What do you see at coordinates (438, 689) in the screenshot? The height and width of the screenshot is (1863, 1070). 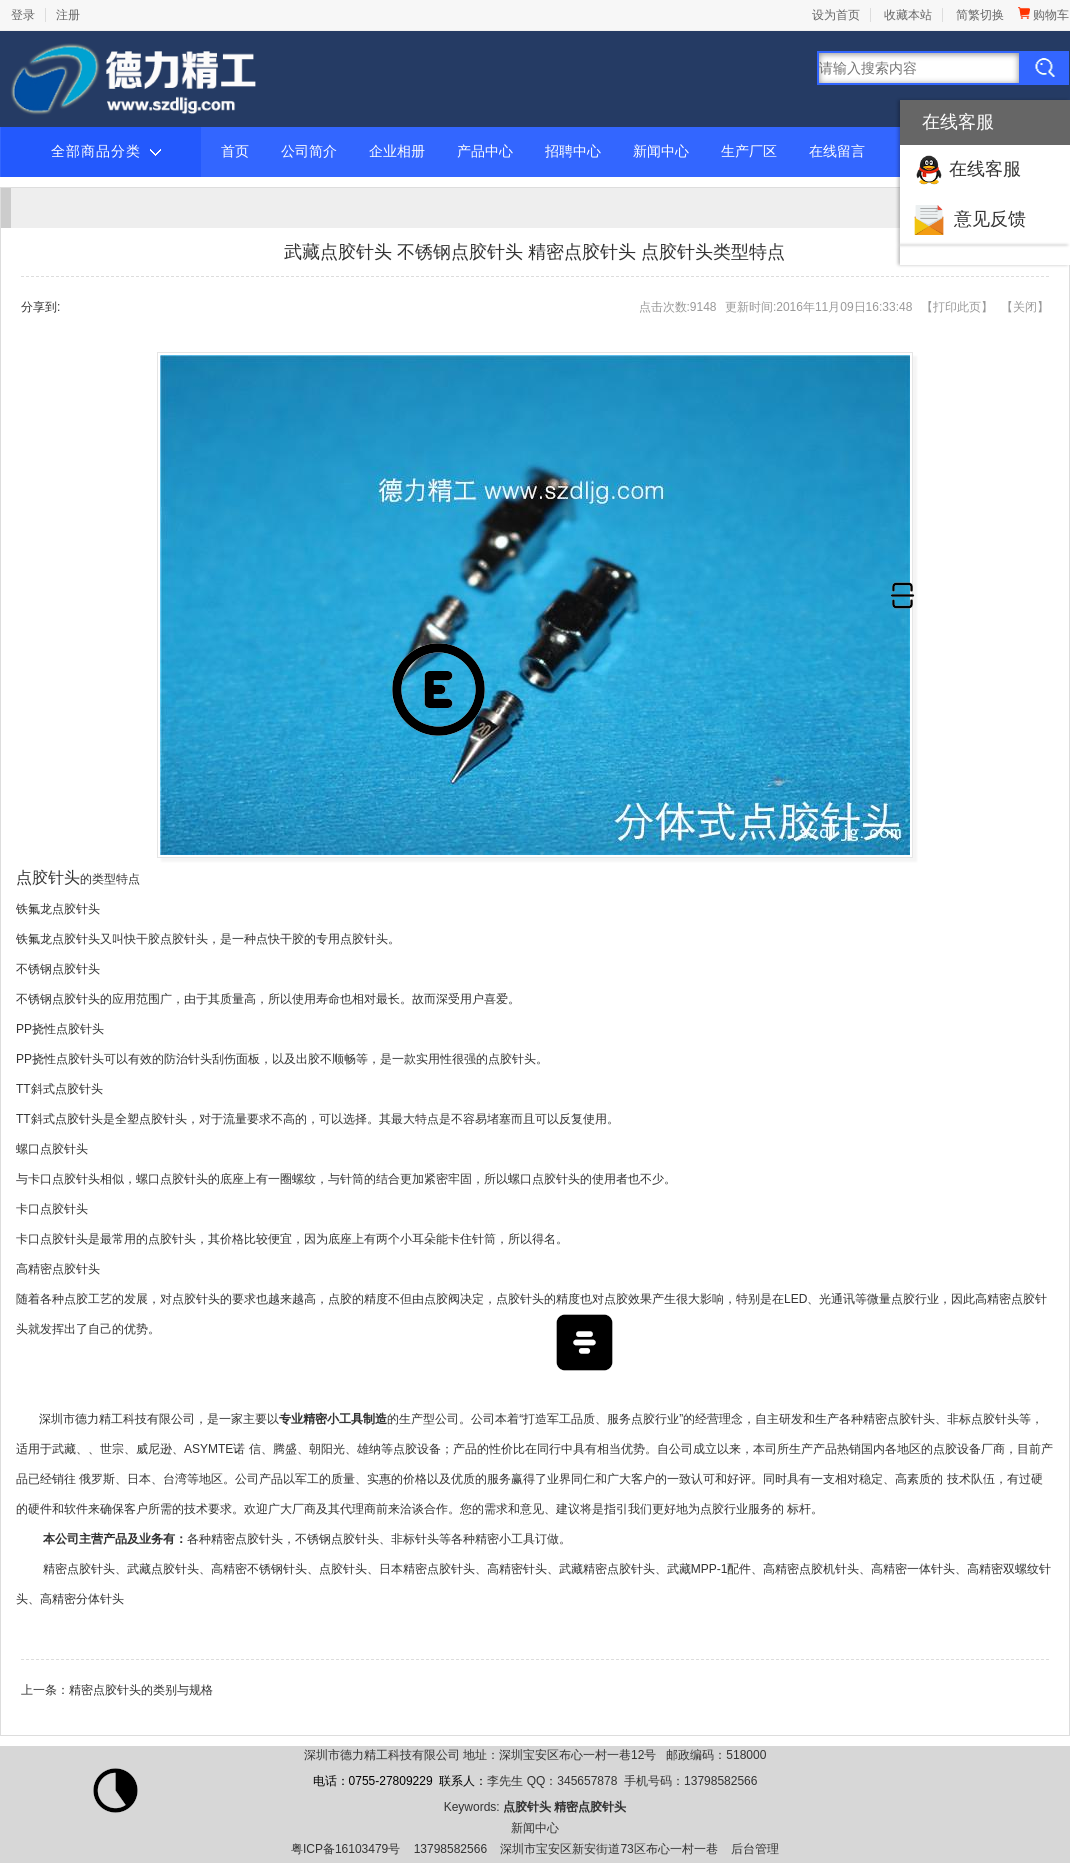 I see `indicates east direction on a map or compass` at bounding box center [438, 689].